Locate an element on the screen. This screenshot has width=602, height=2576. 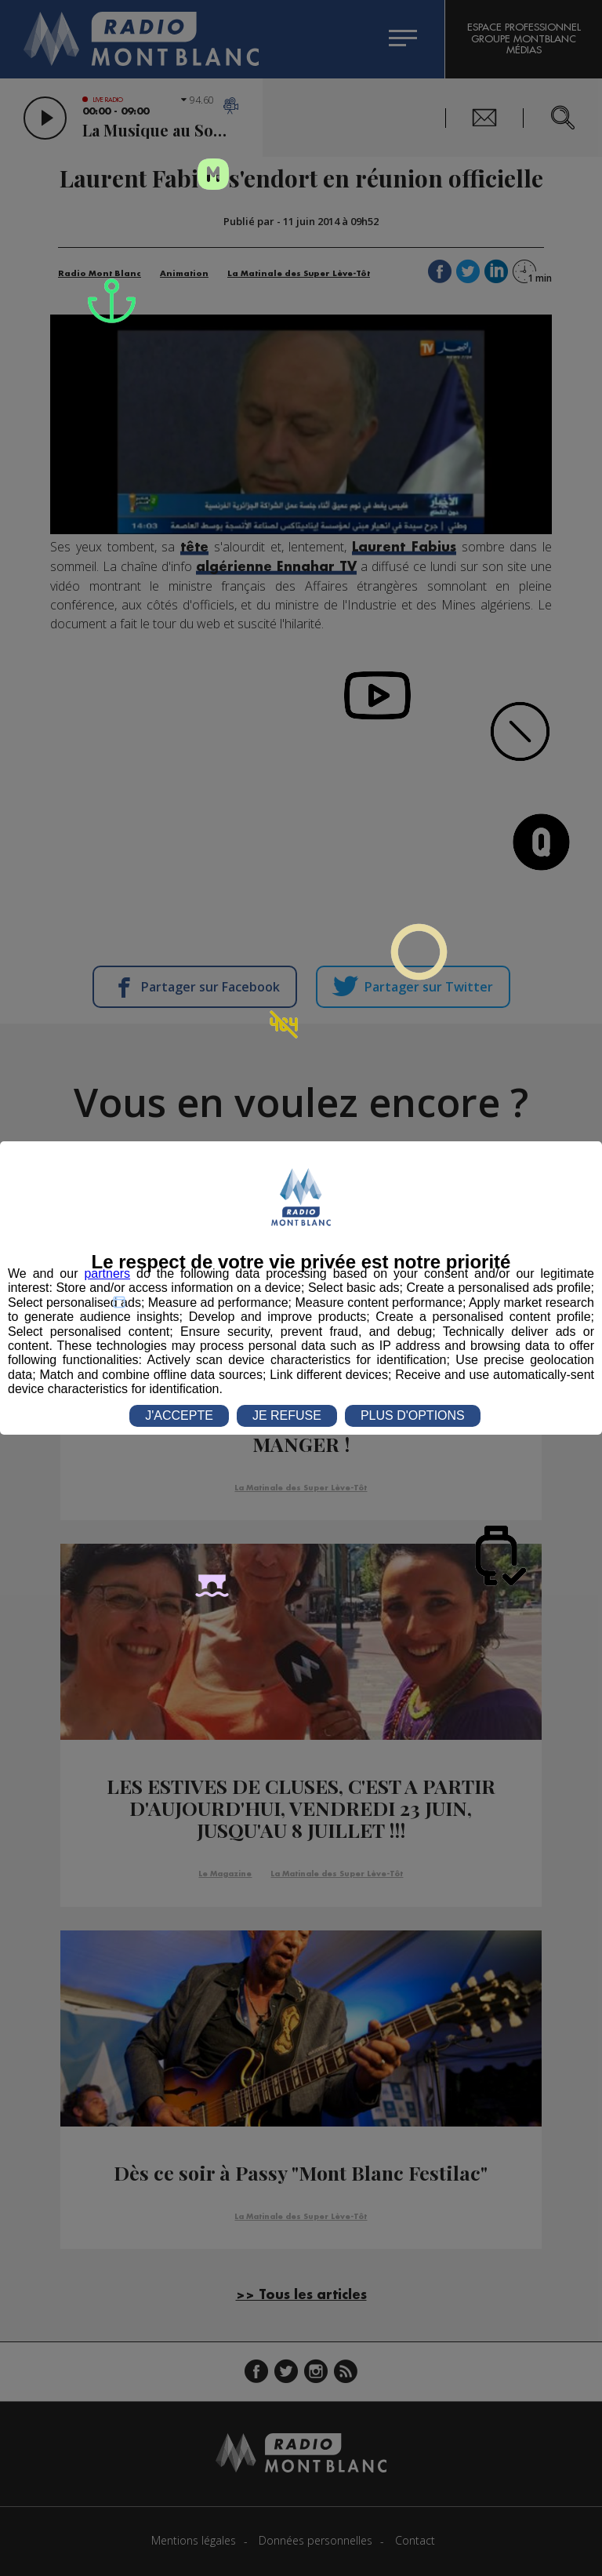
indicates a "Q" category or label is located at coordinates (541, 842).